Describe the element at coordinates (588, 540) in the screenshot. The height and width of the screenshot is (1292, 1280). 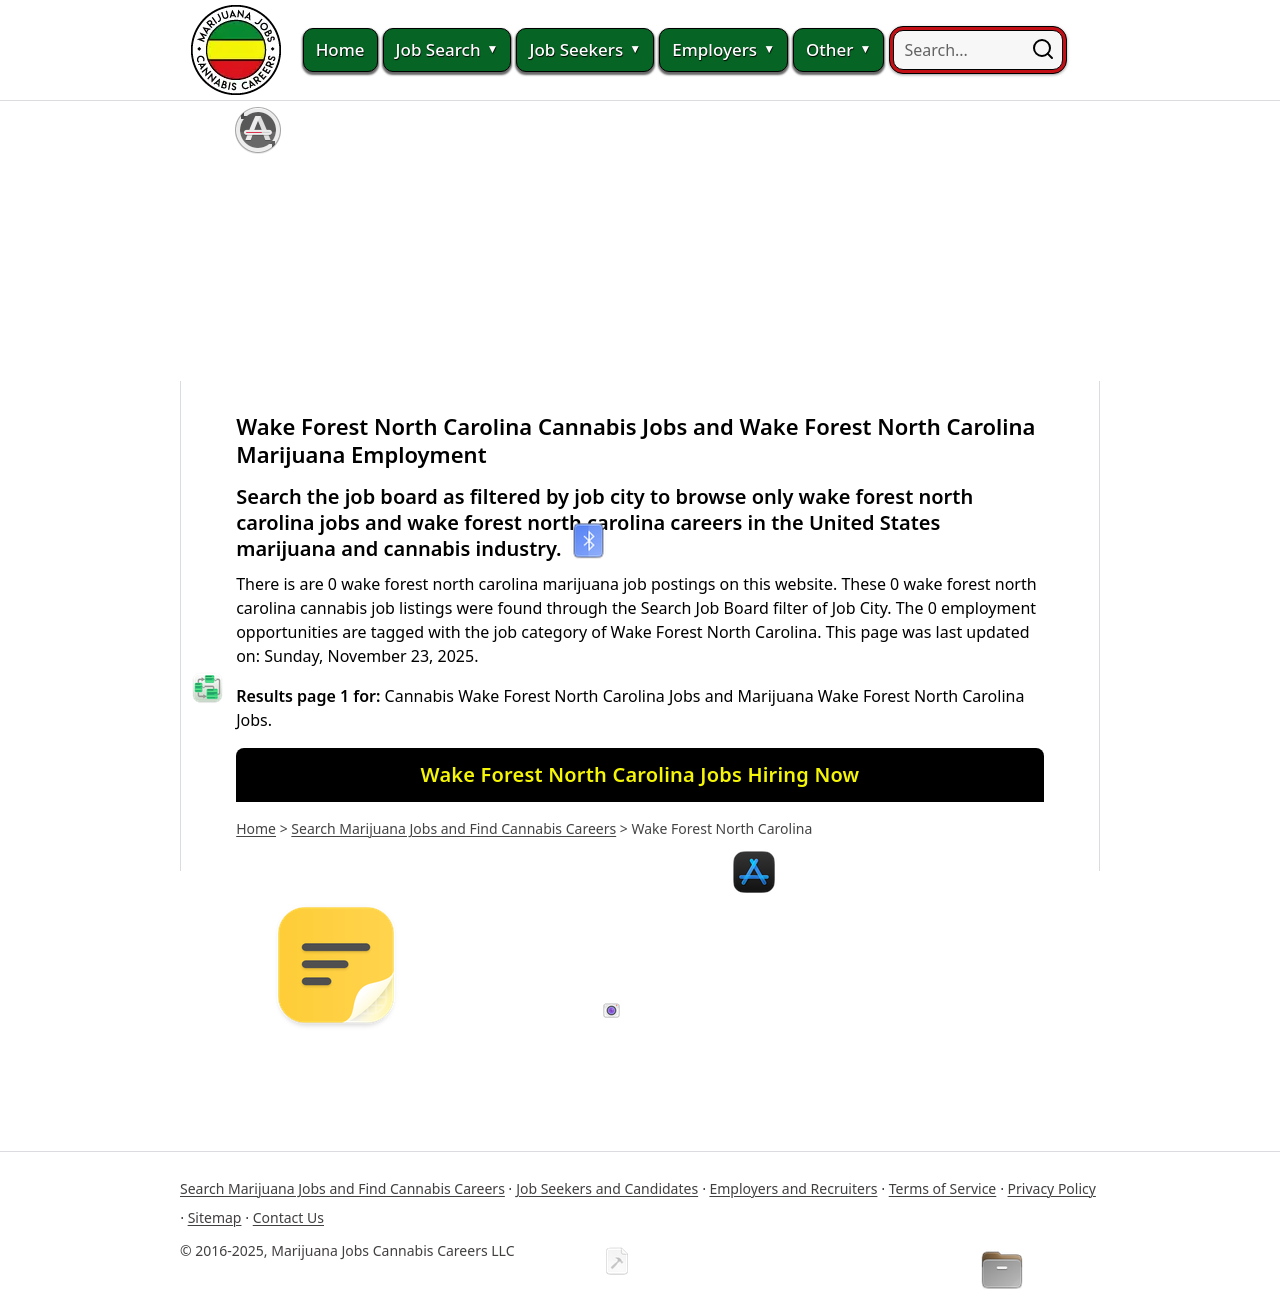
I see `open bluetooth settings` at that location.